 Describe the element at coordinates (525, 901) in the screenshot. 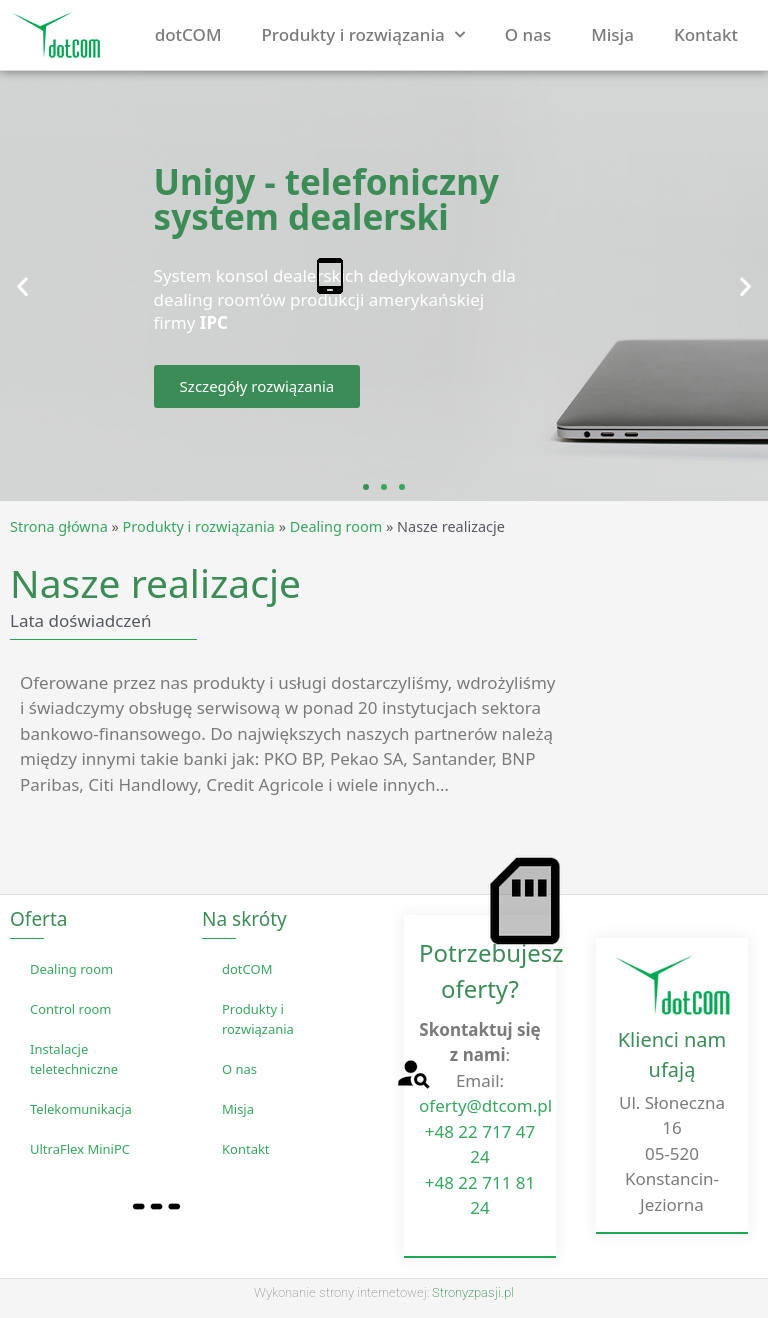

I see `access sd card storage` at that location.